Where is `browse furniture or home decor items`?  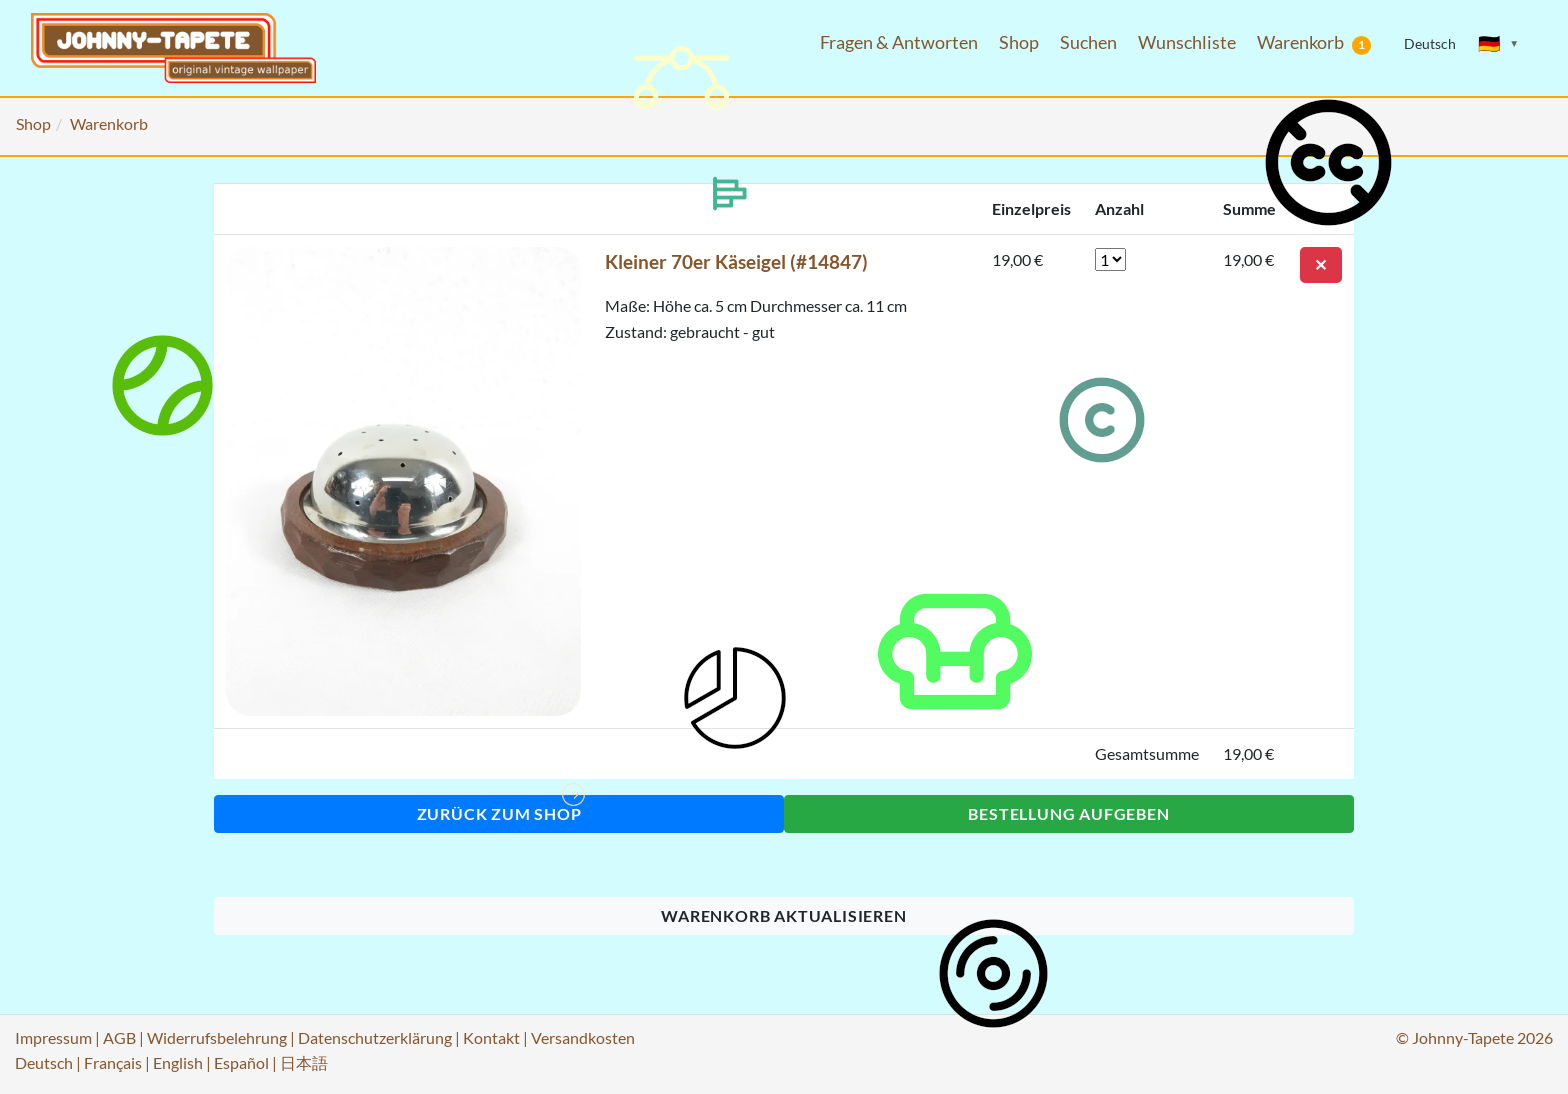
browse furniture or home decor items is located at coordinates (955, 654).